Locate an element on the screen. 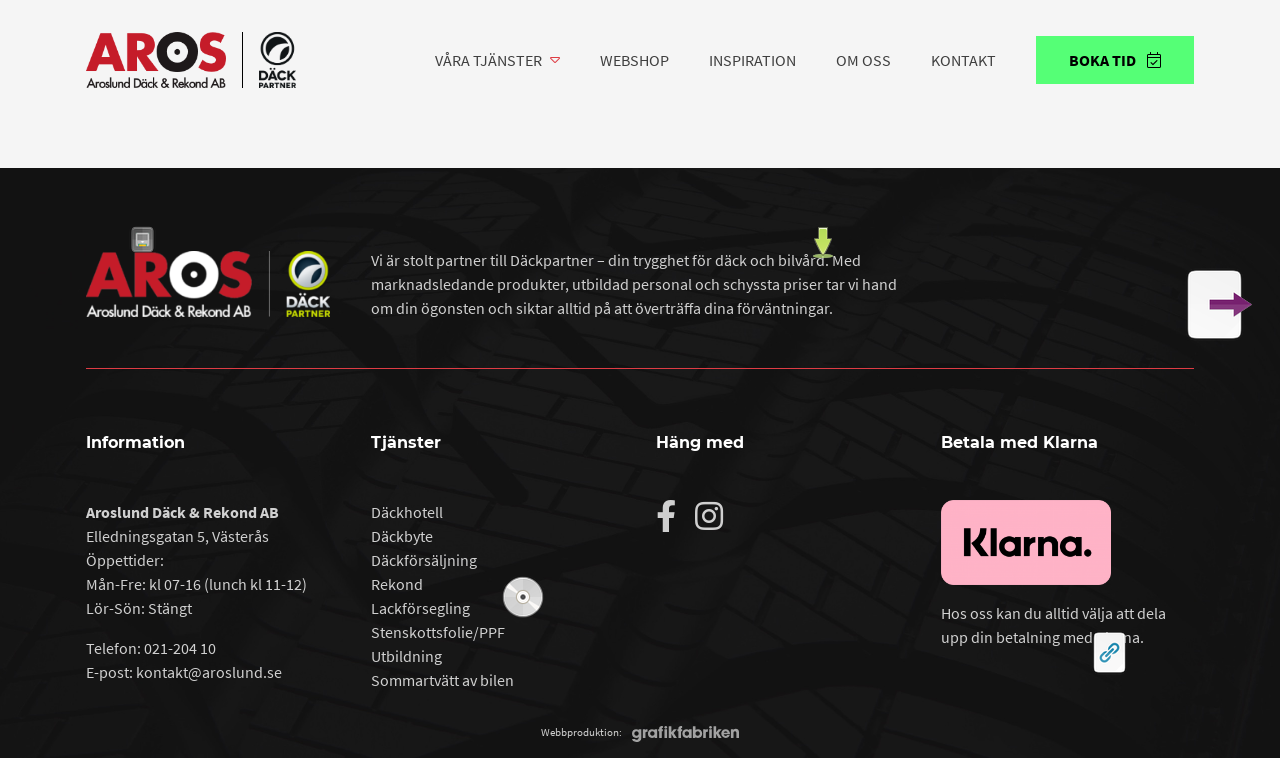 Image resolution: width=1280 pixels, height=758 pixels. a windows internet shortcut file is located at coordinates (1109, 652).